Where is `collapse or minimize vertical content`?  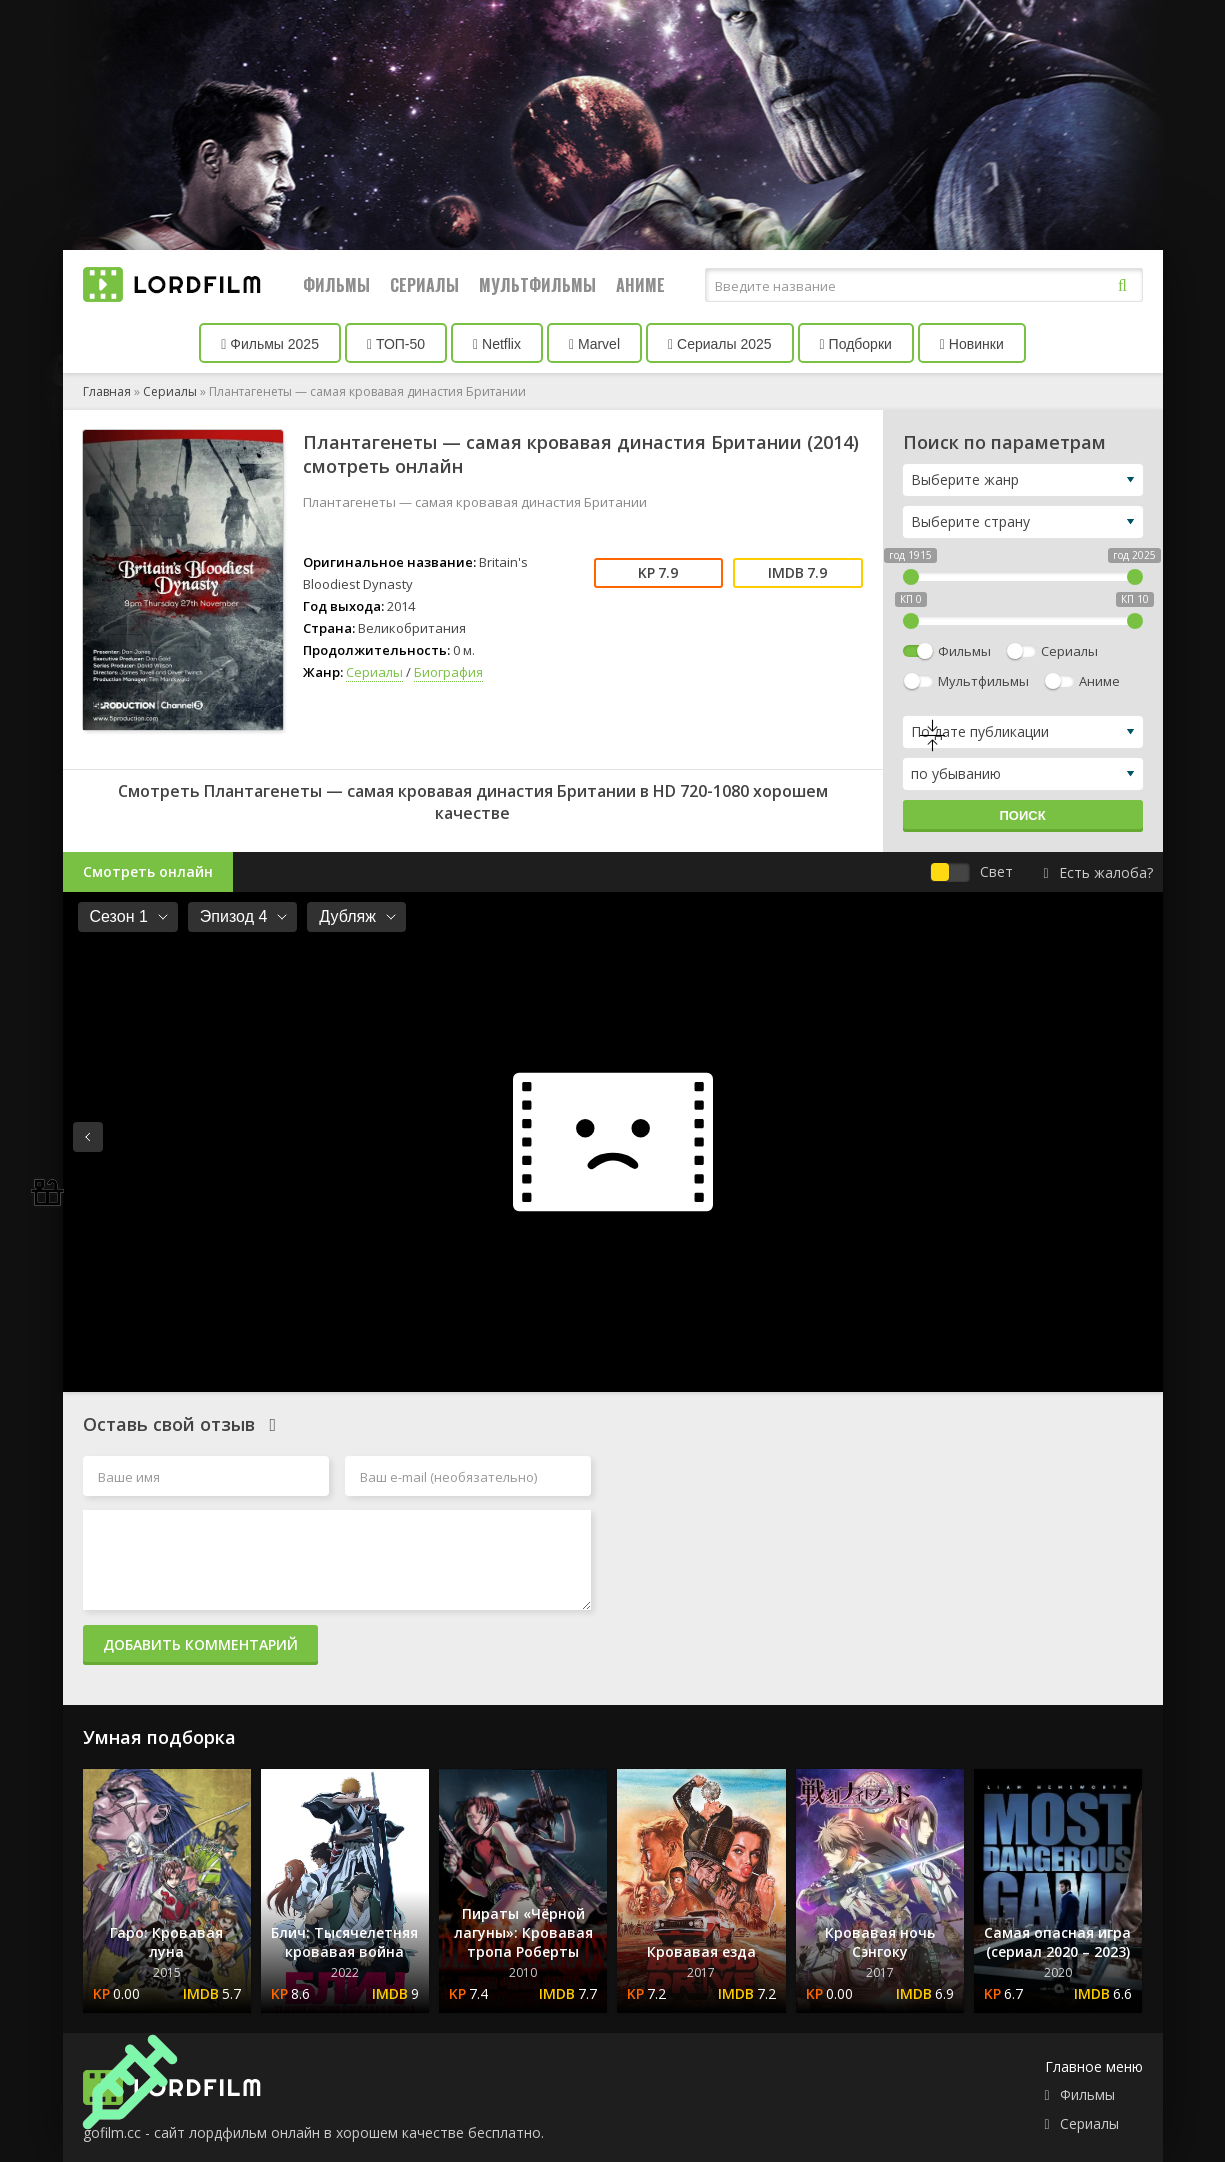
collapse or minimize vertical content is located at coordinates (932, 735).